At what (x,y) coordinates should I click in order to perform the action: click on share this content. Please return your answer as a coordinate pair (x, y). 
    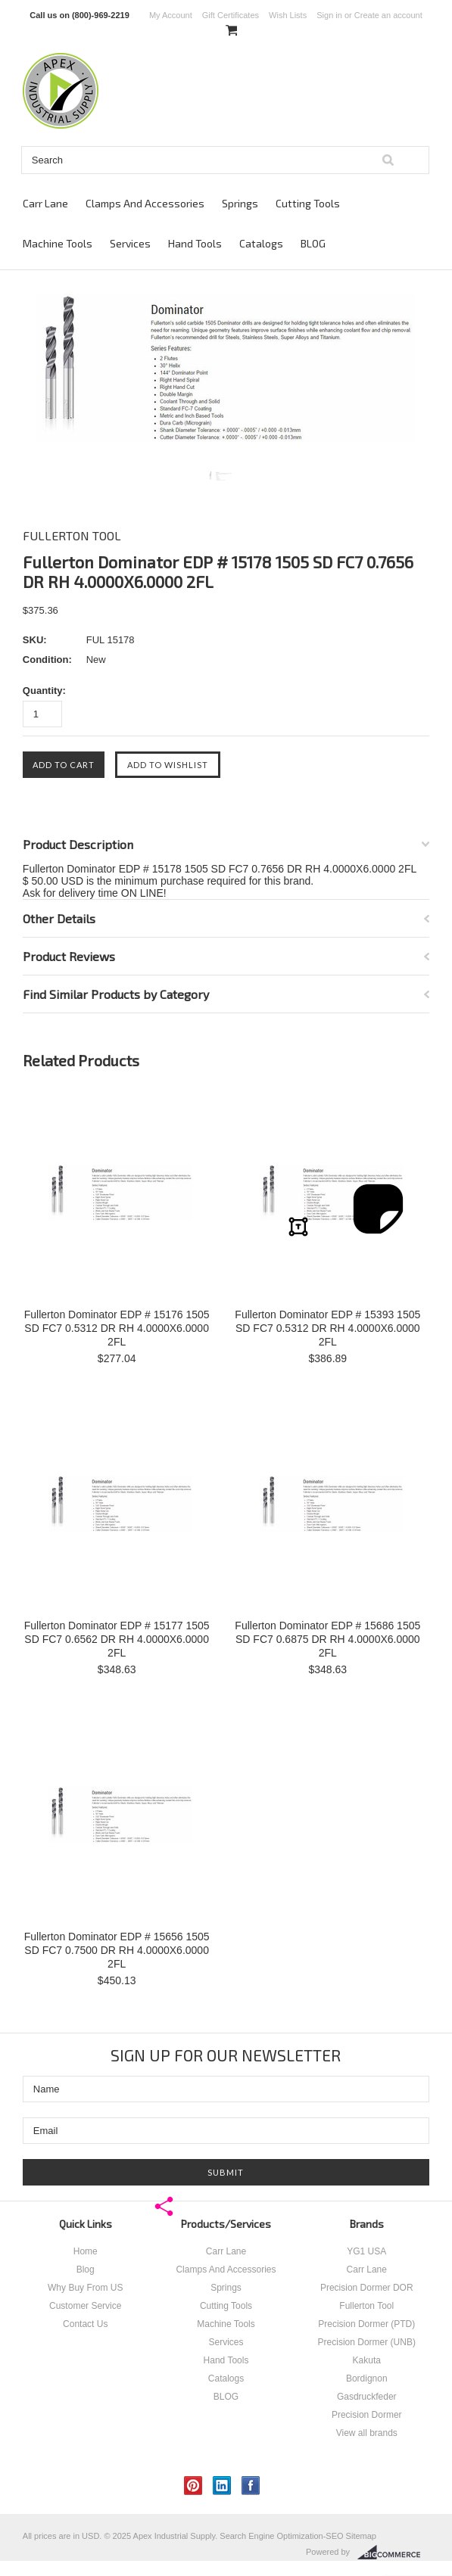
    Looking at the image, I should click on (164, 2206).